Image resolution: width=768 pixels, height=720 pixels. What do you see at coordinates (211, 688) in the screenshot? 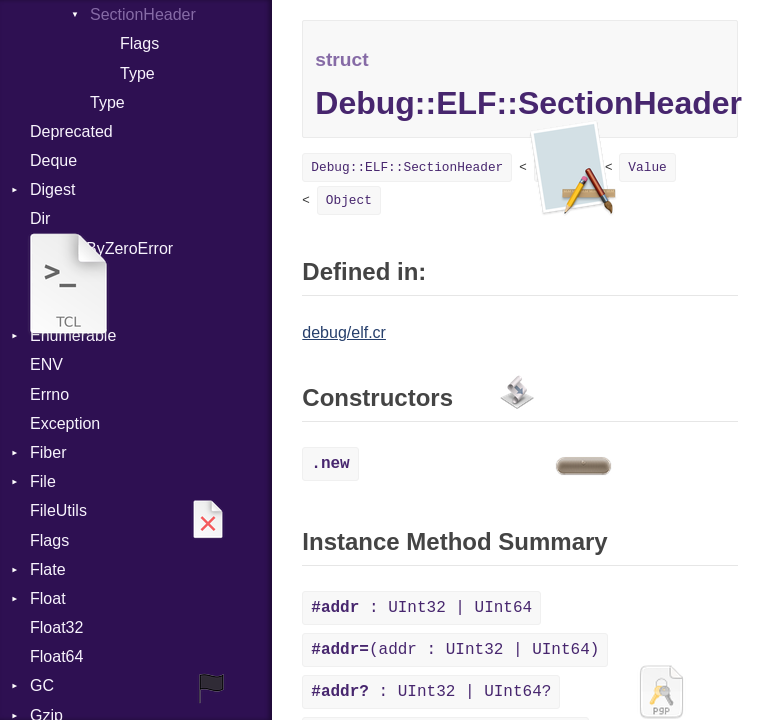
I see `view flagged emails` at bounding box center [211, 688].